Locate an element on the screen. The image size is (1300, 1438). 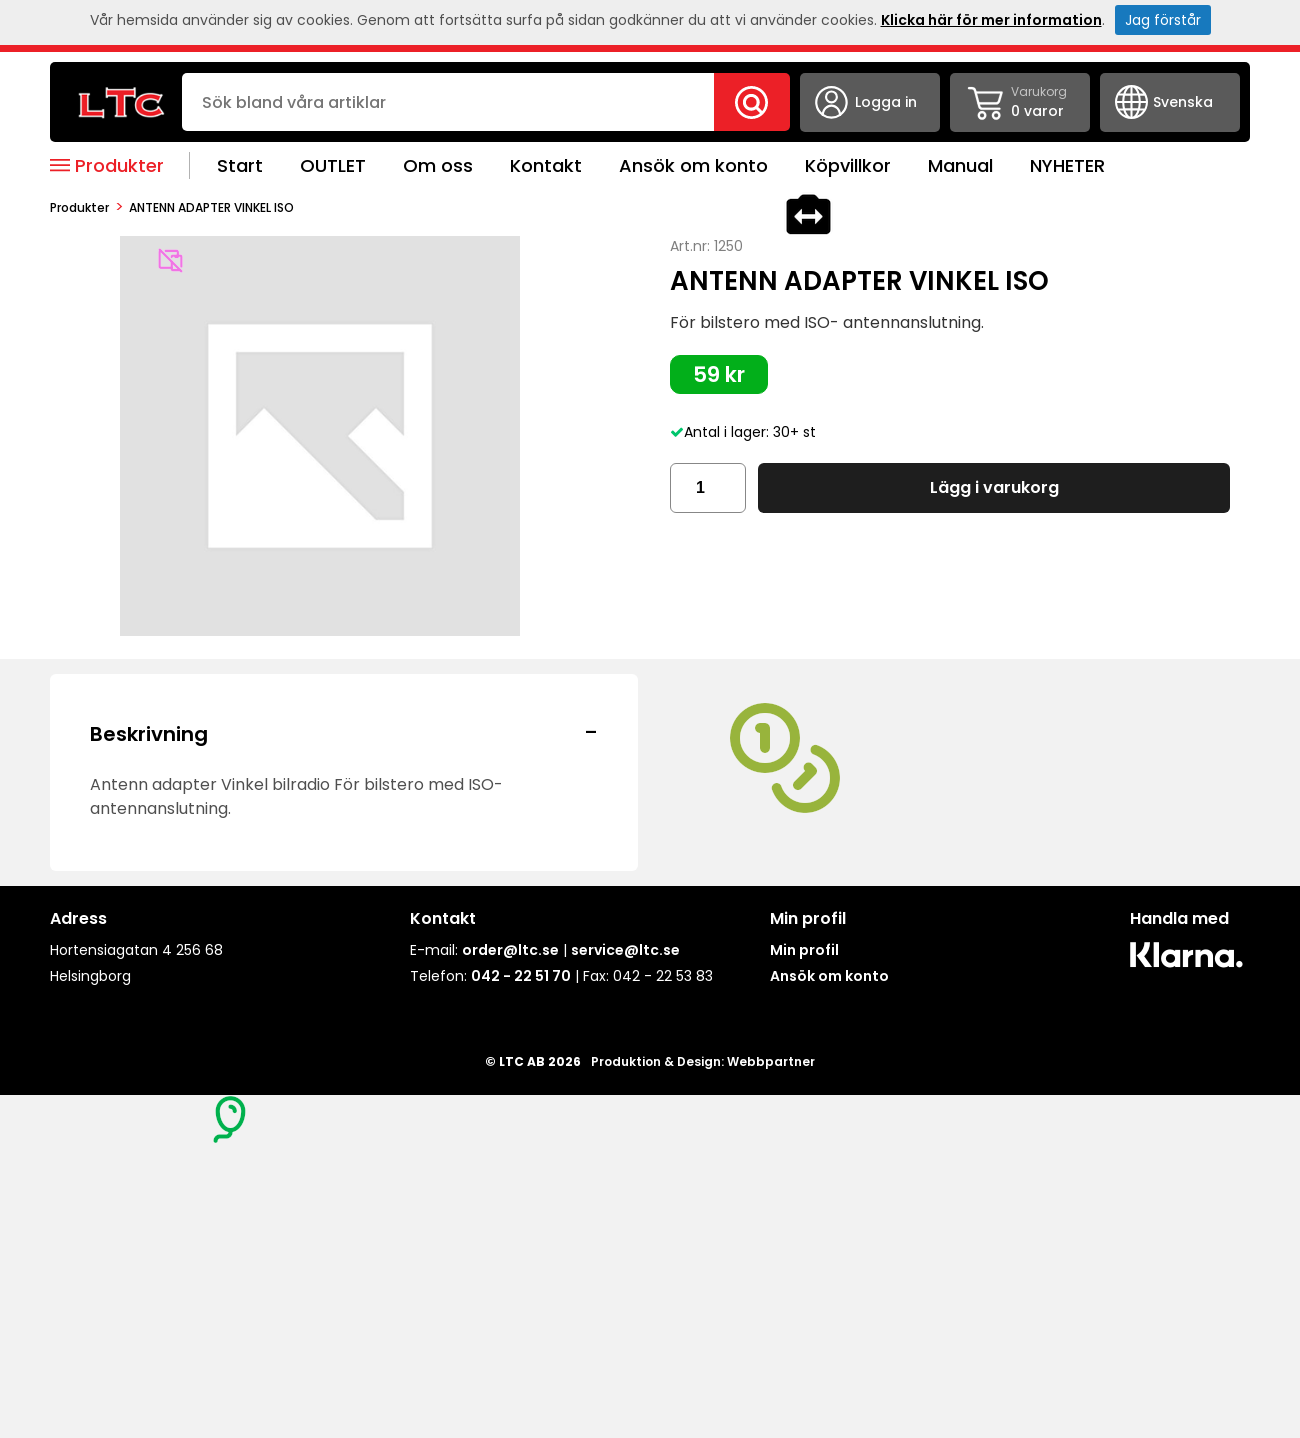
view your coin balance or currency is located at coordinates (785, 758).